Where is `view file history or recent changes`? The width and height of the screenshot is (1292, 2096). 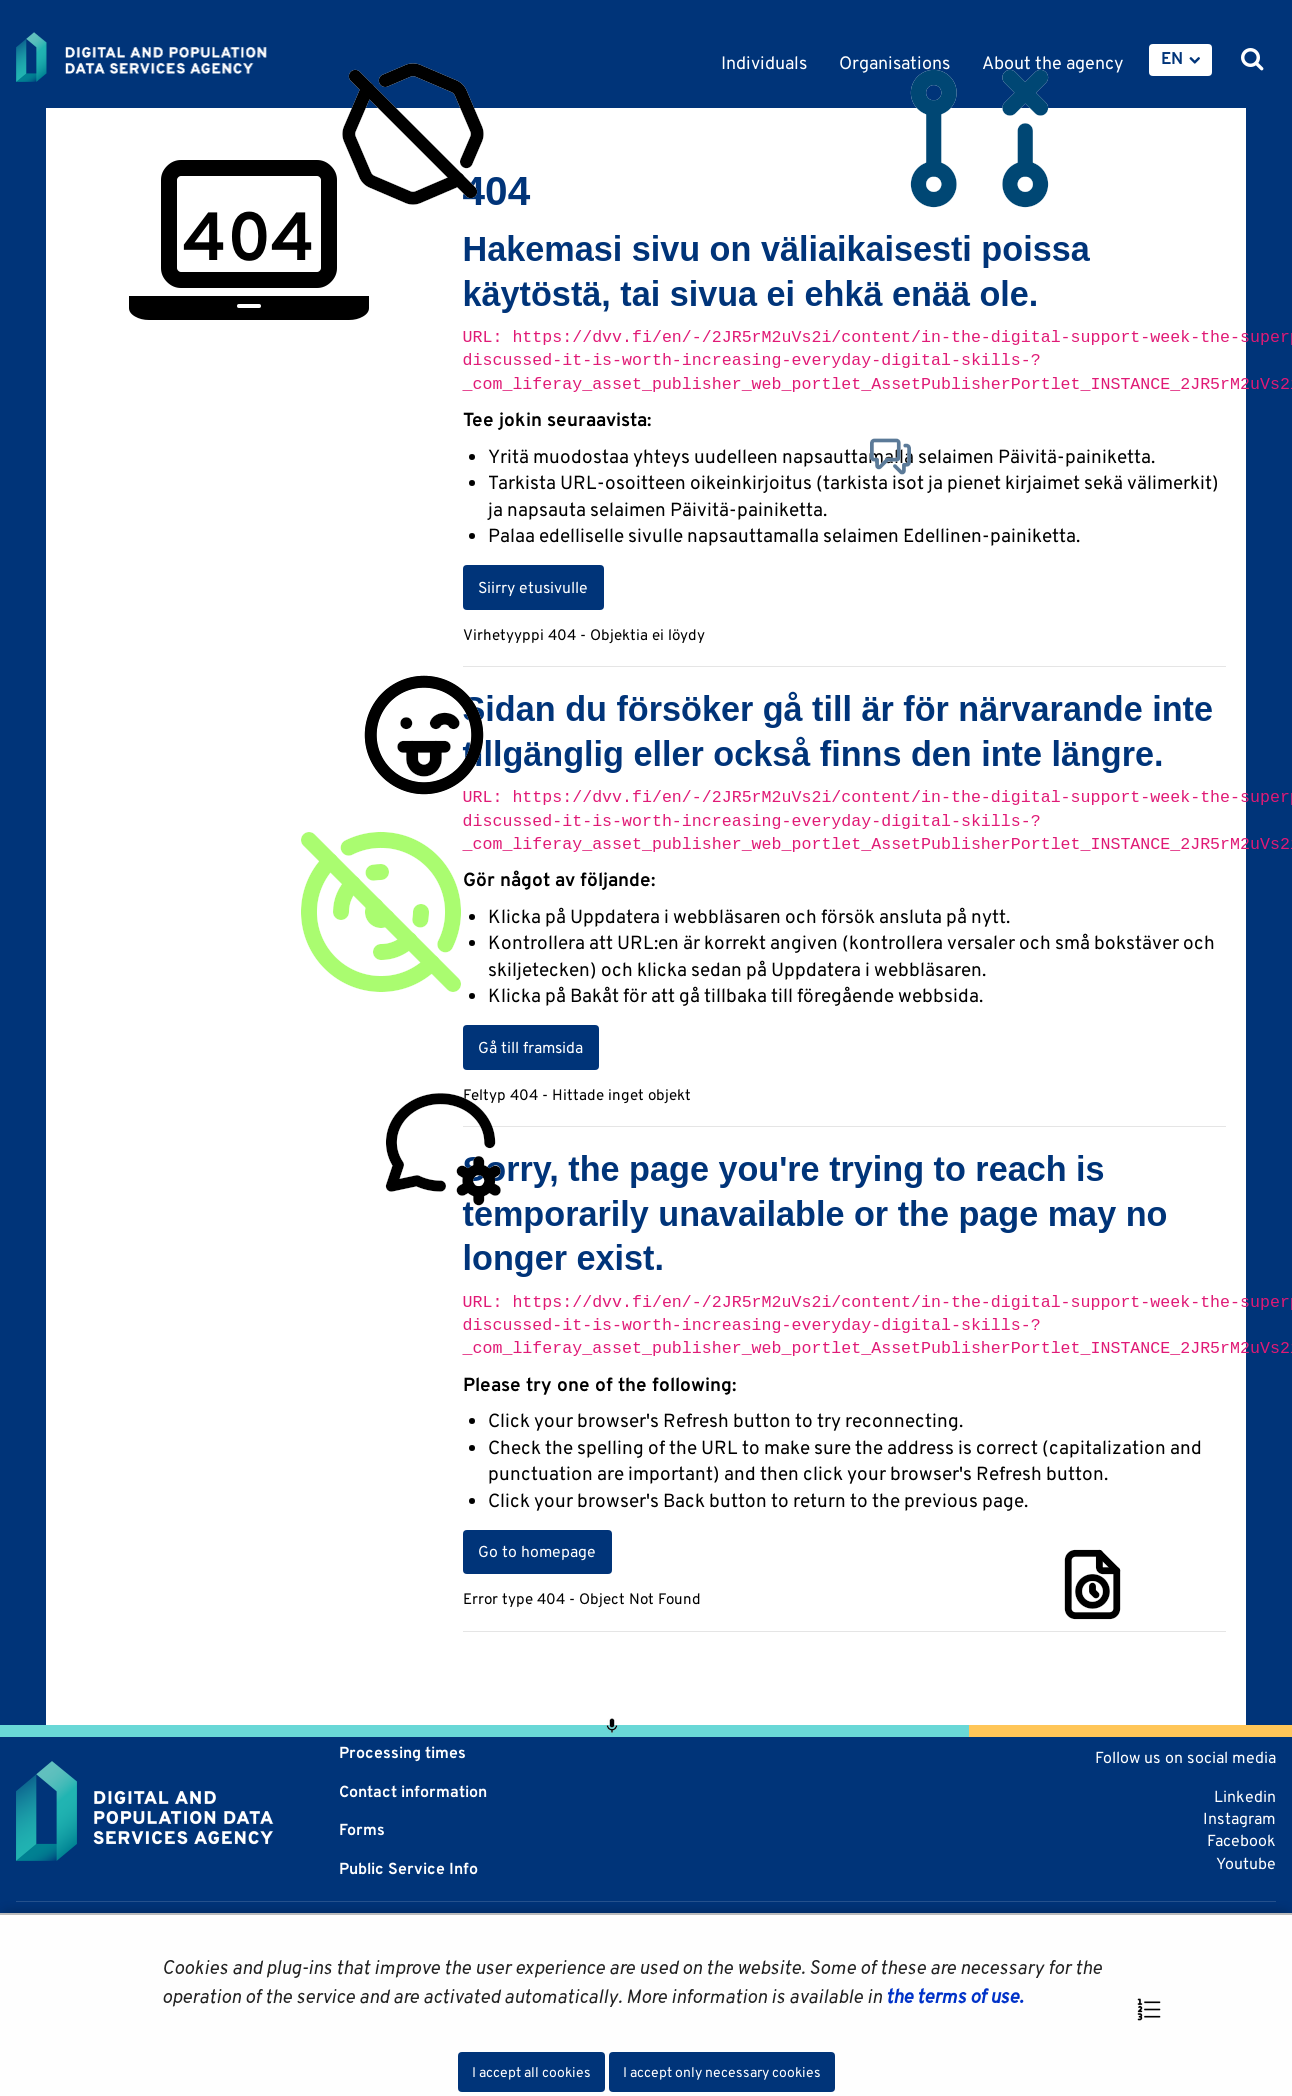 view file history or recent changes is located at coordinates (1092, 1584).